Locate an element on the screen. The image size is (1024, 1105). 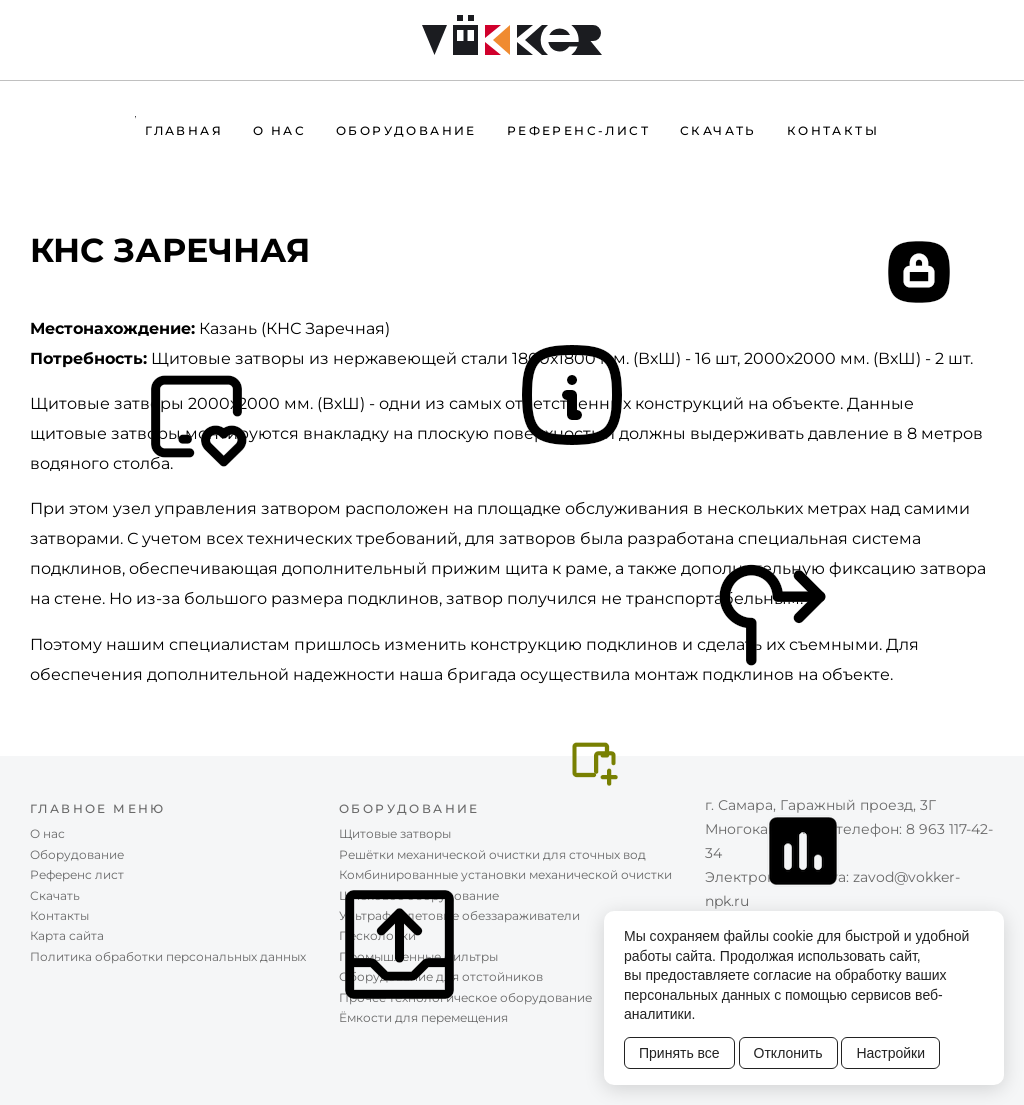
access security or privacy settings is located at coordinates (919, 272).